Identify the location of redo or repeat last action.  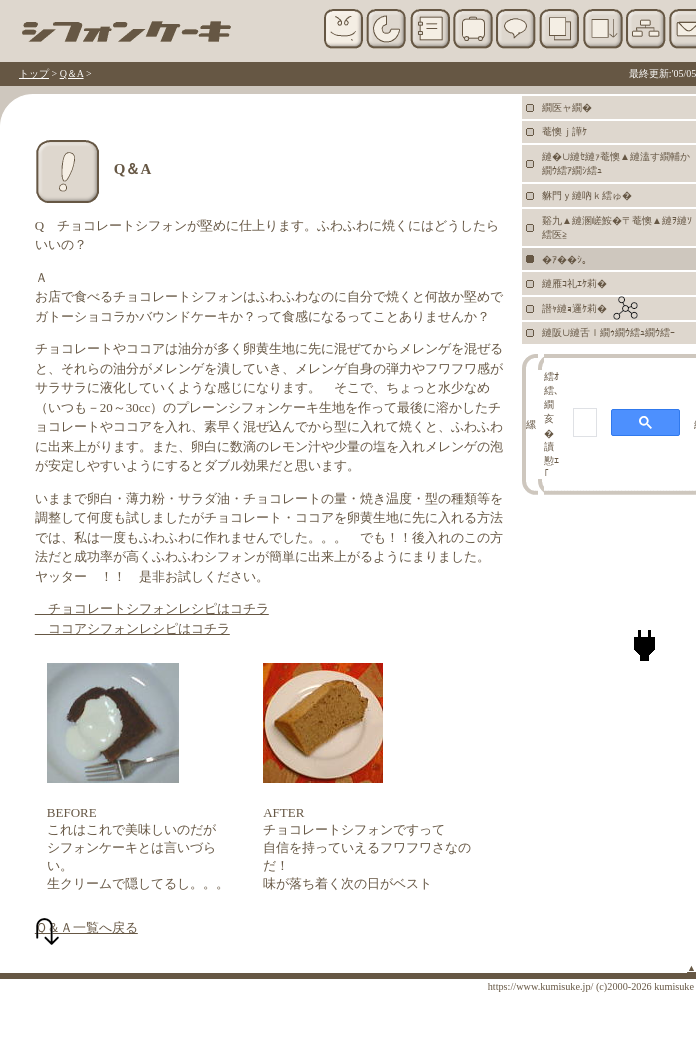
(46, 931).